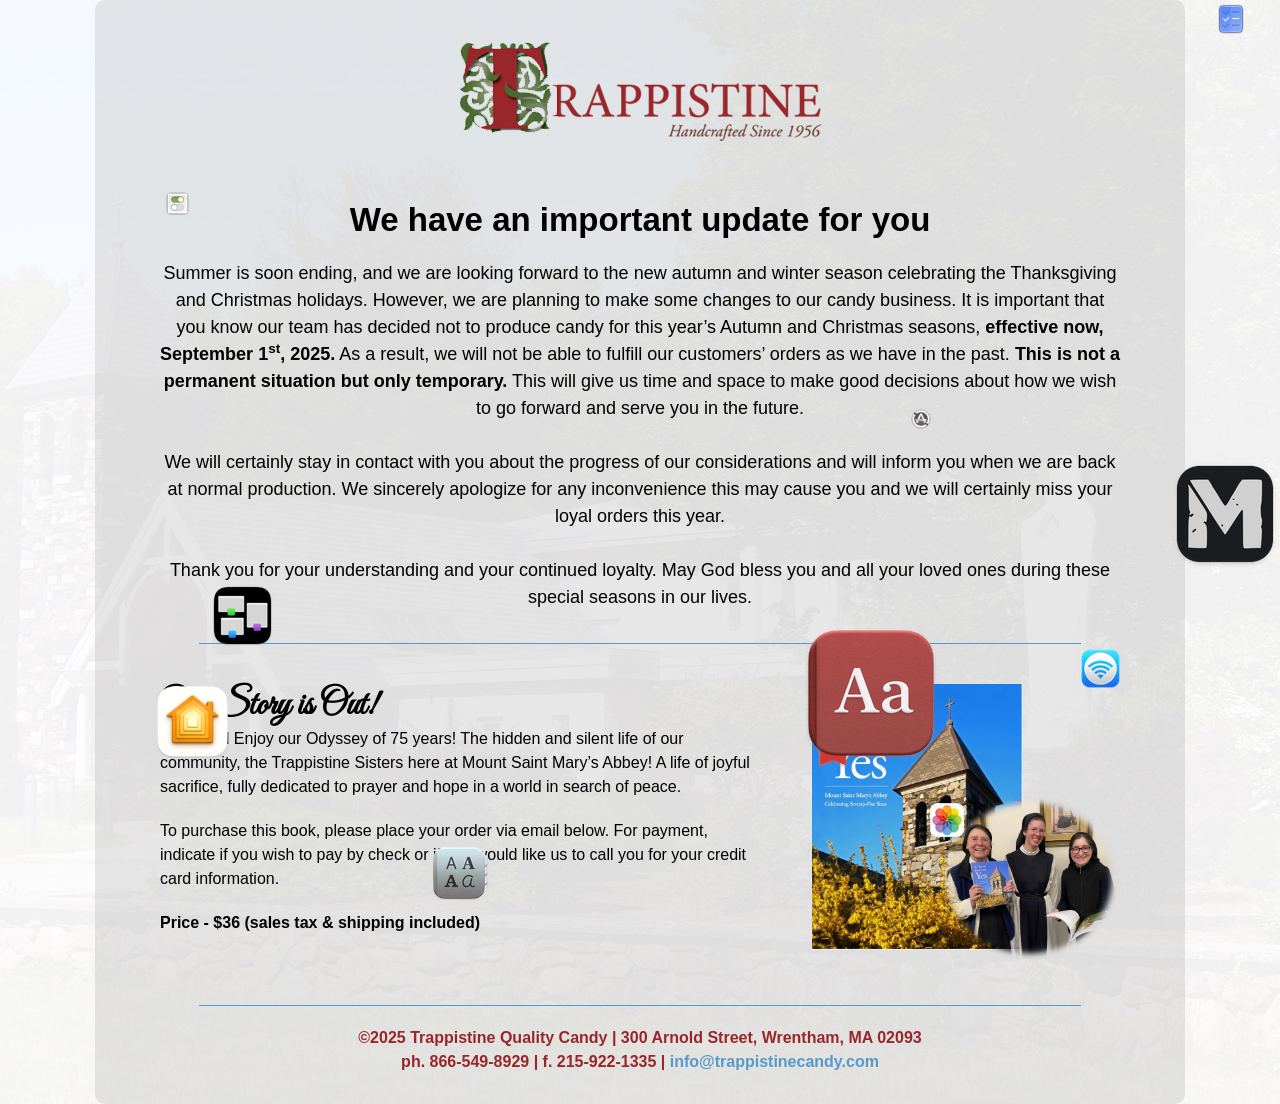  I want to click on open the dictionary app, so click(871, 693).